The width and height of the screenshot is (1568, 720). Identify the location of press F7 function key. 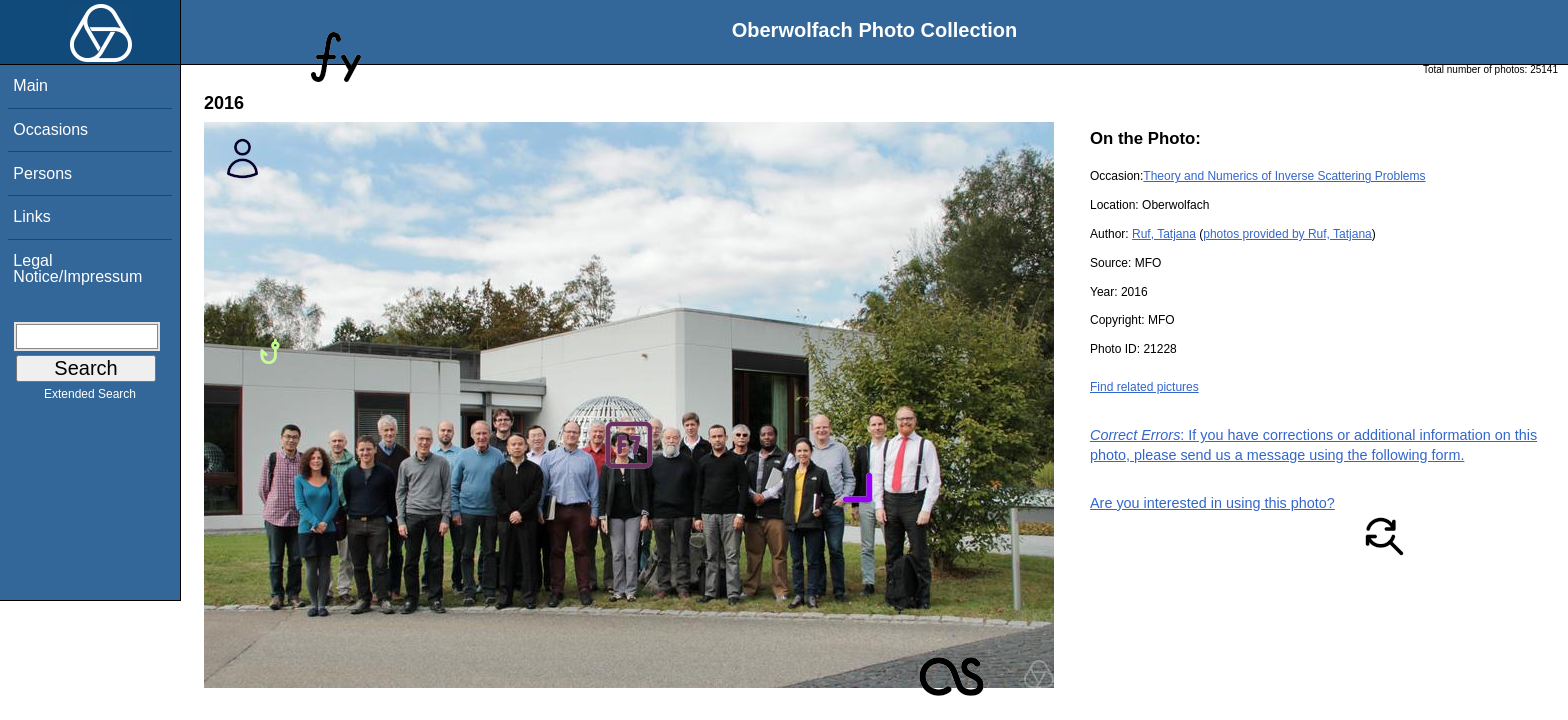
(629, 445).